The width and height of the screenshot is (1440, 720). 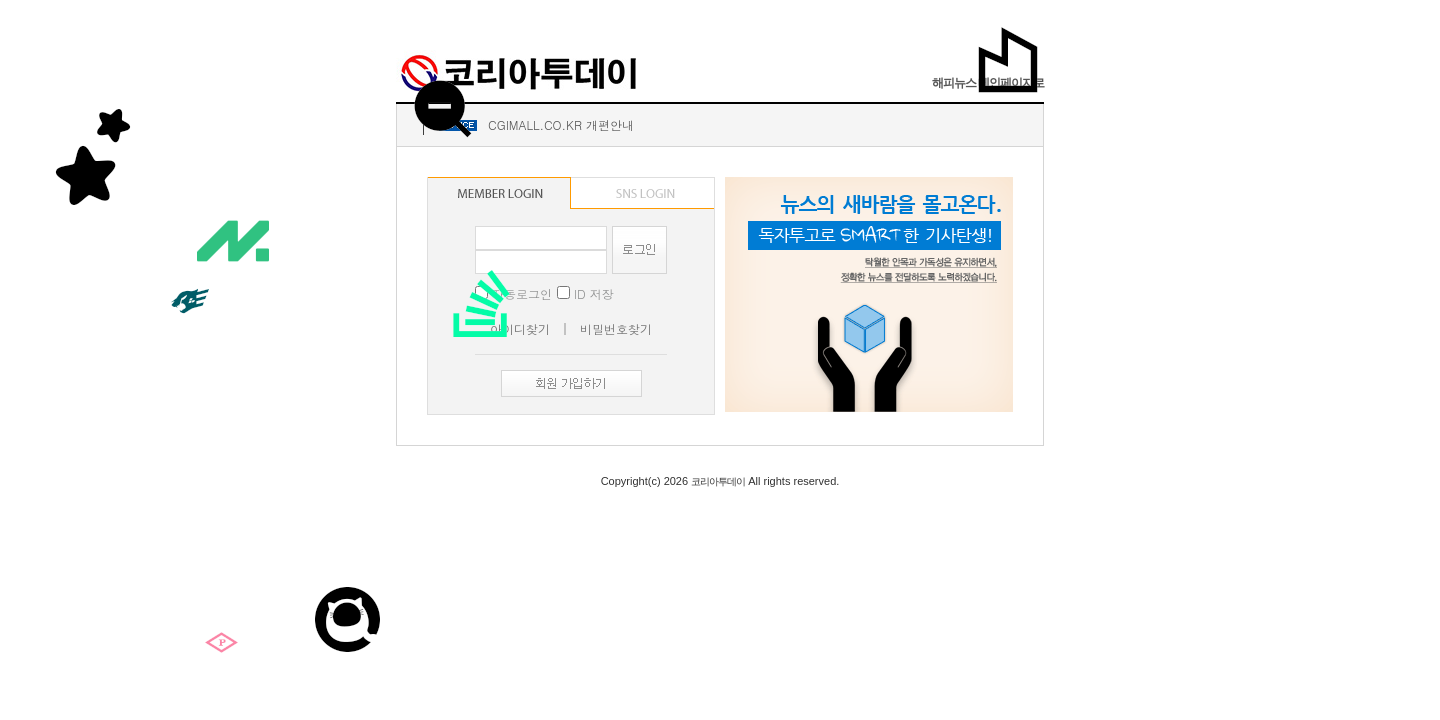 What do you see at coordinates (93, 157) in the screenshot?
I see `open Anki flashcard application` at bounding box center [93, 157].